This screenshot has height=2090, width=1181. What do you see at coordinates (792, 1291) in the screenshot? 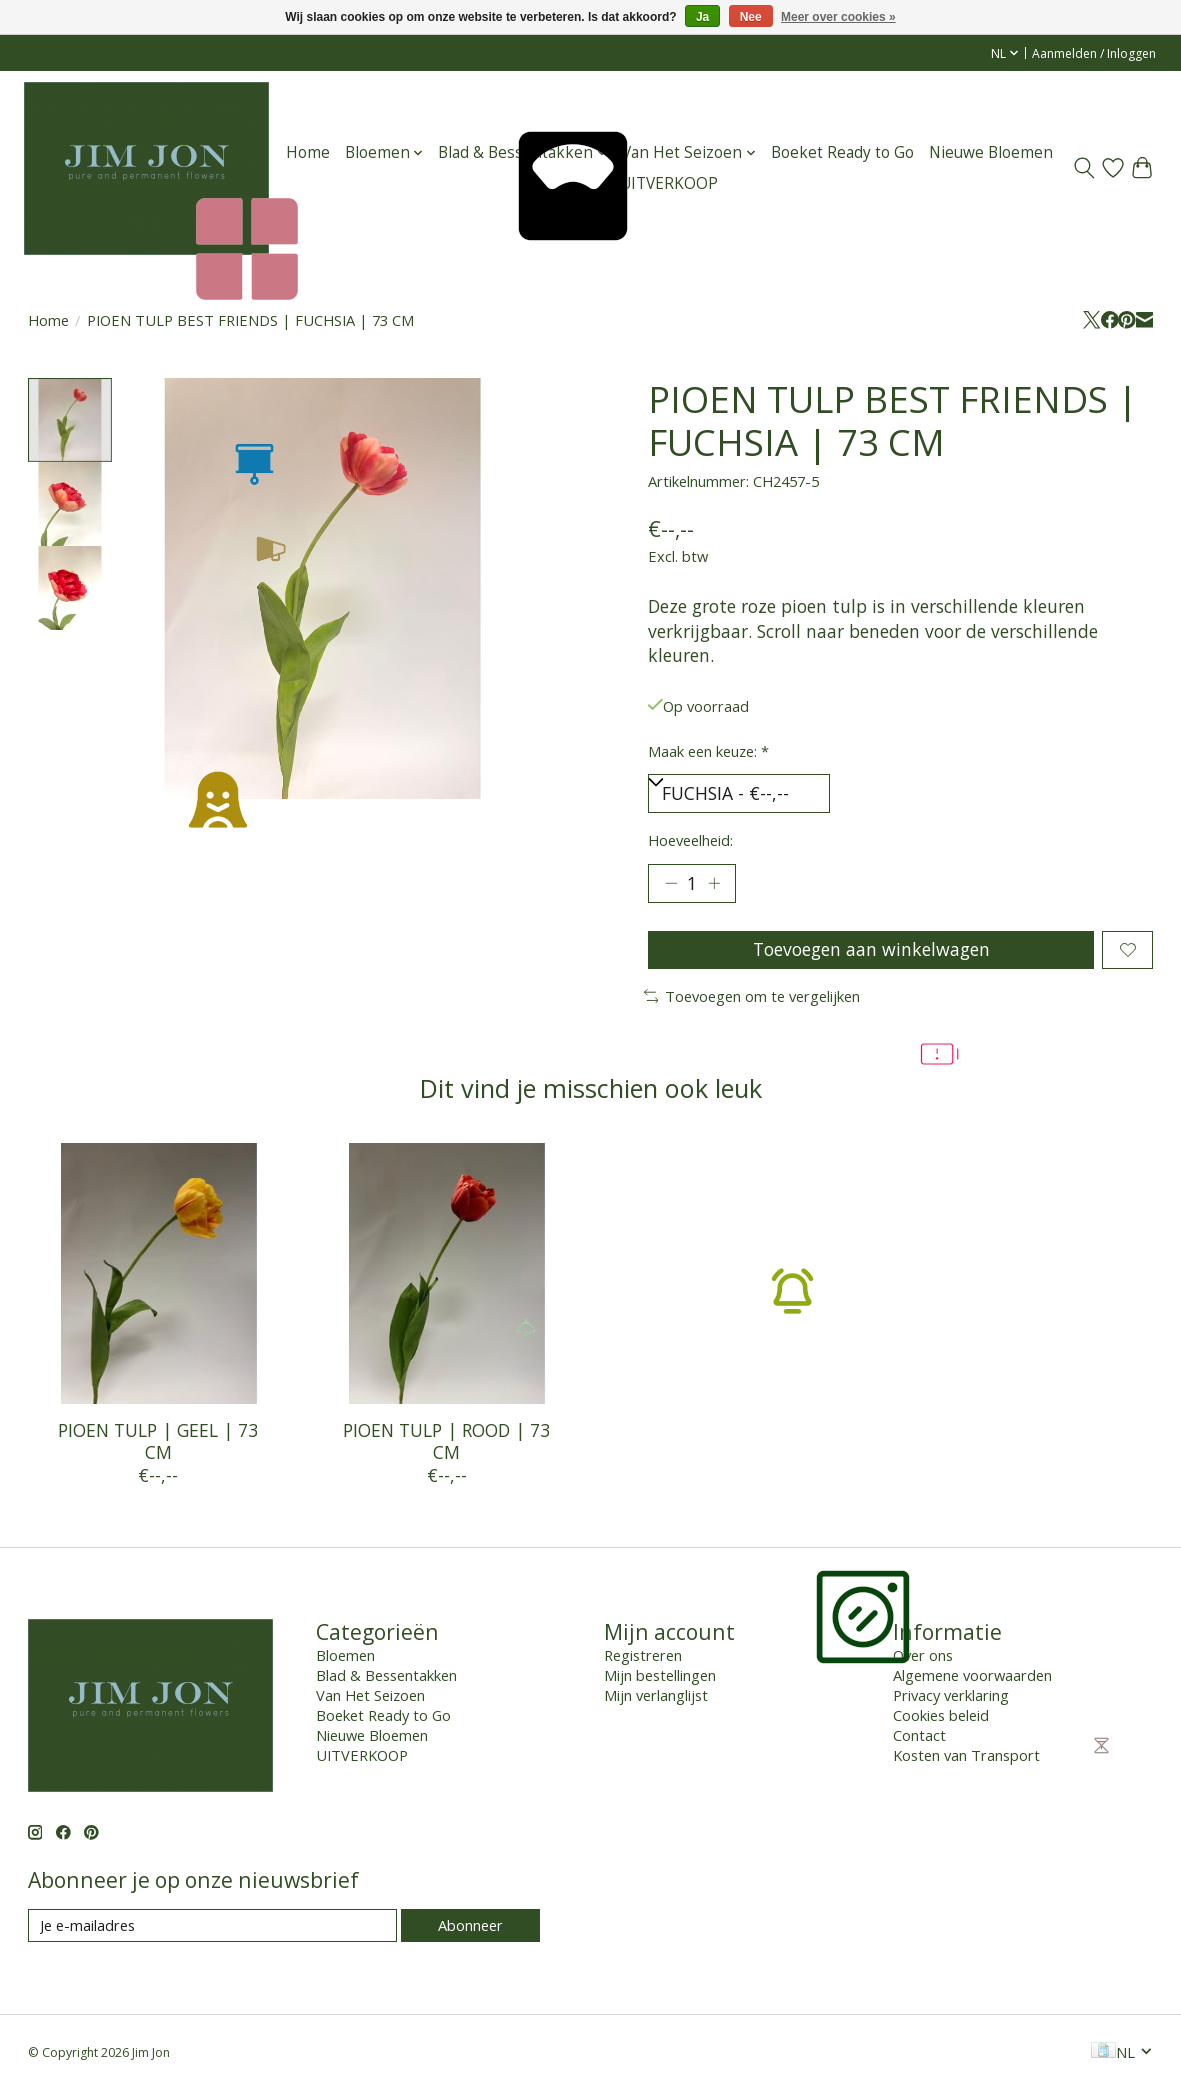
I see `indicates new notifications or alerts` at bounding box center [792, 1291].